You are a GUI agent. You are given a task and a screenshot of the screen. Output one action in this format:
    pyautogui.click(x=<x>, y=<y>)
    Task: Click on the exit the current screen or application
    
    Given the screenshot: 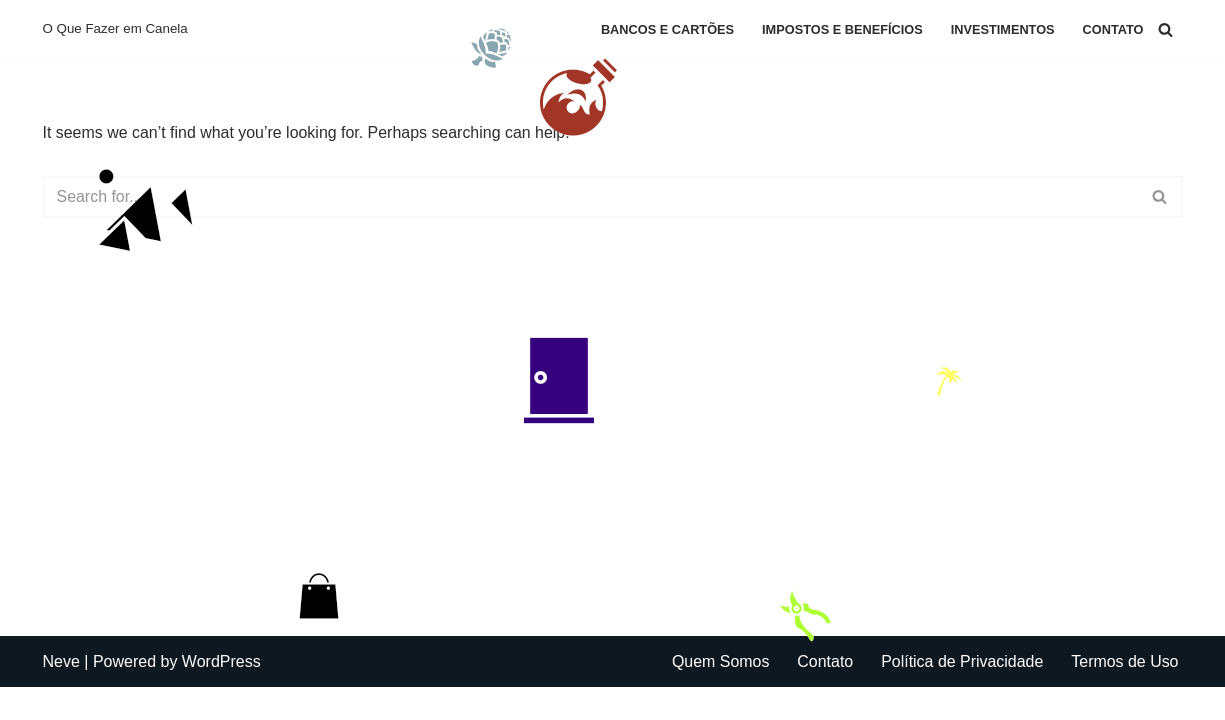 What is the action you would take?
    pyautogui.click(x=559, y=379)
    